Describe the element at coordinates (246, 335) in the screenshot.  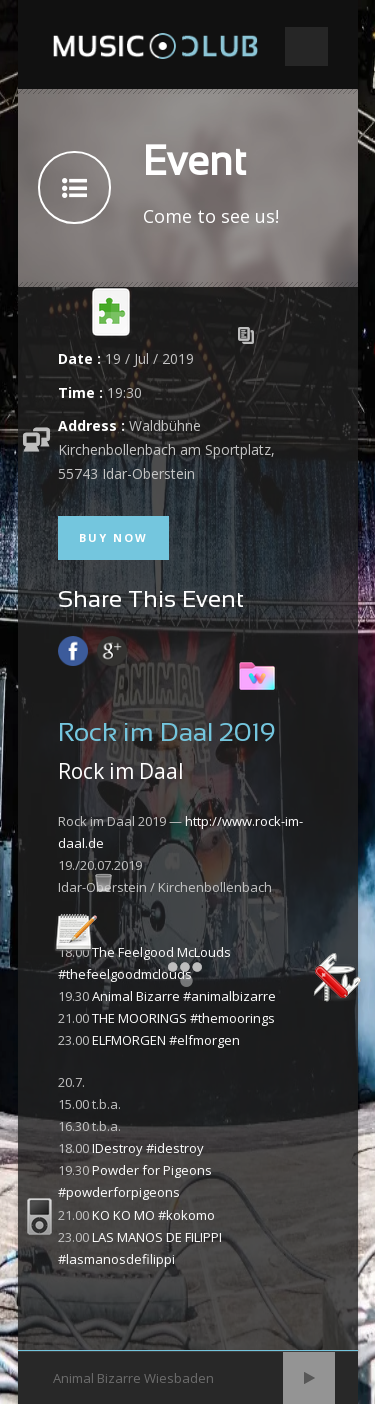
I see `view documents or files` at that location.